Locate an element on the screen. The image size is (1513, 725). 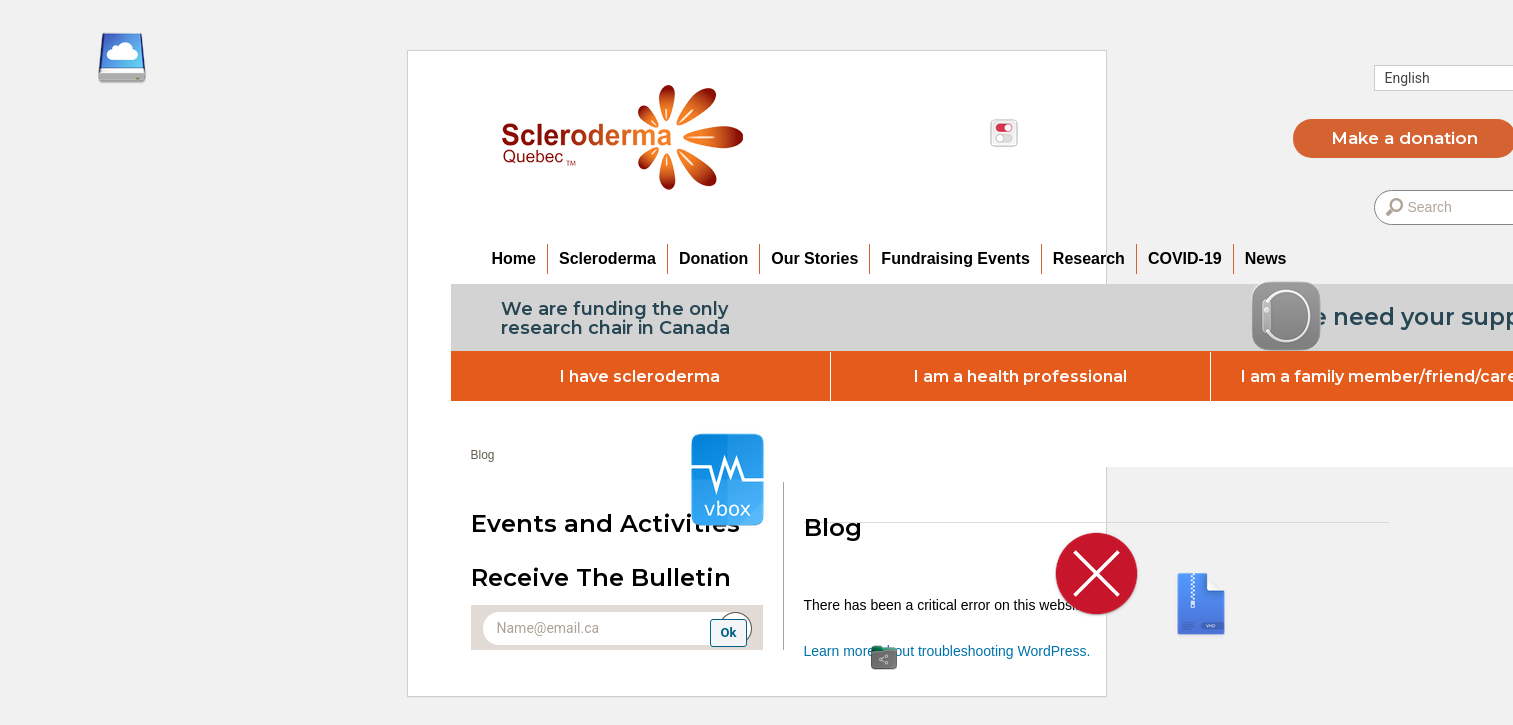
open the Apple Watch companion app is located at coordinates (1286, 316).